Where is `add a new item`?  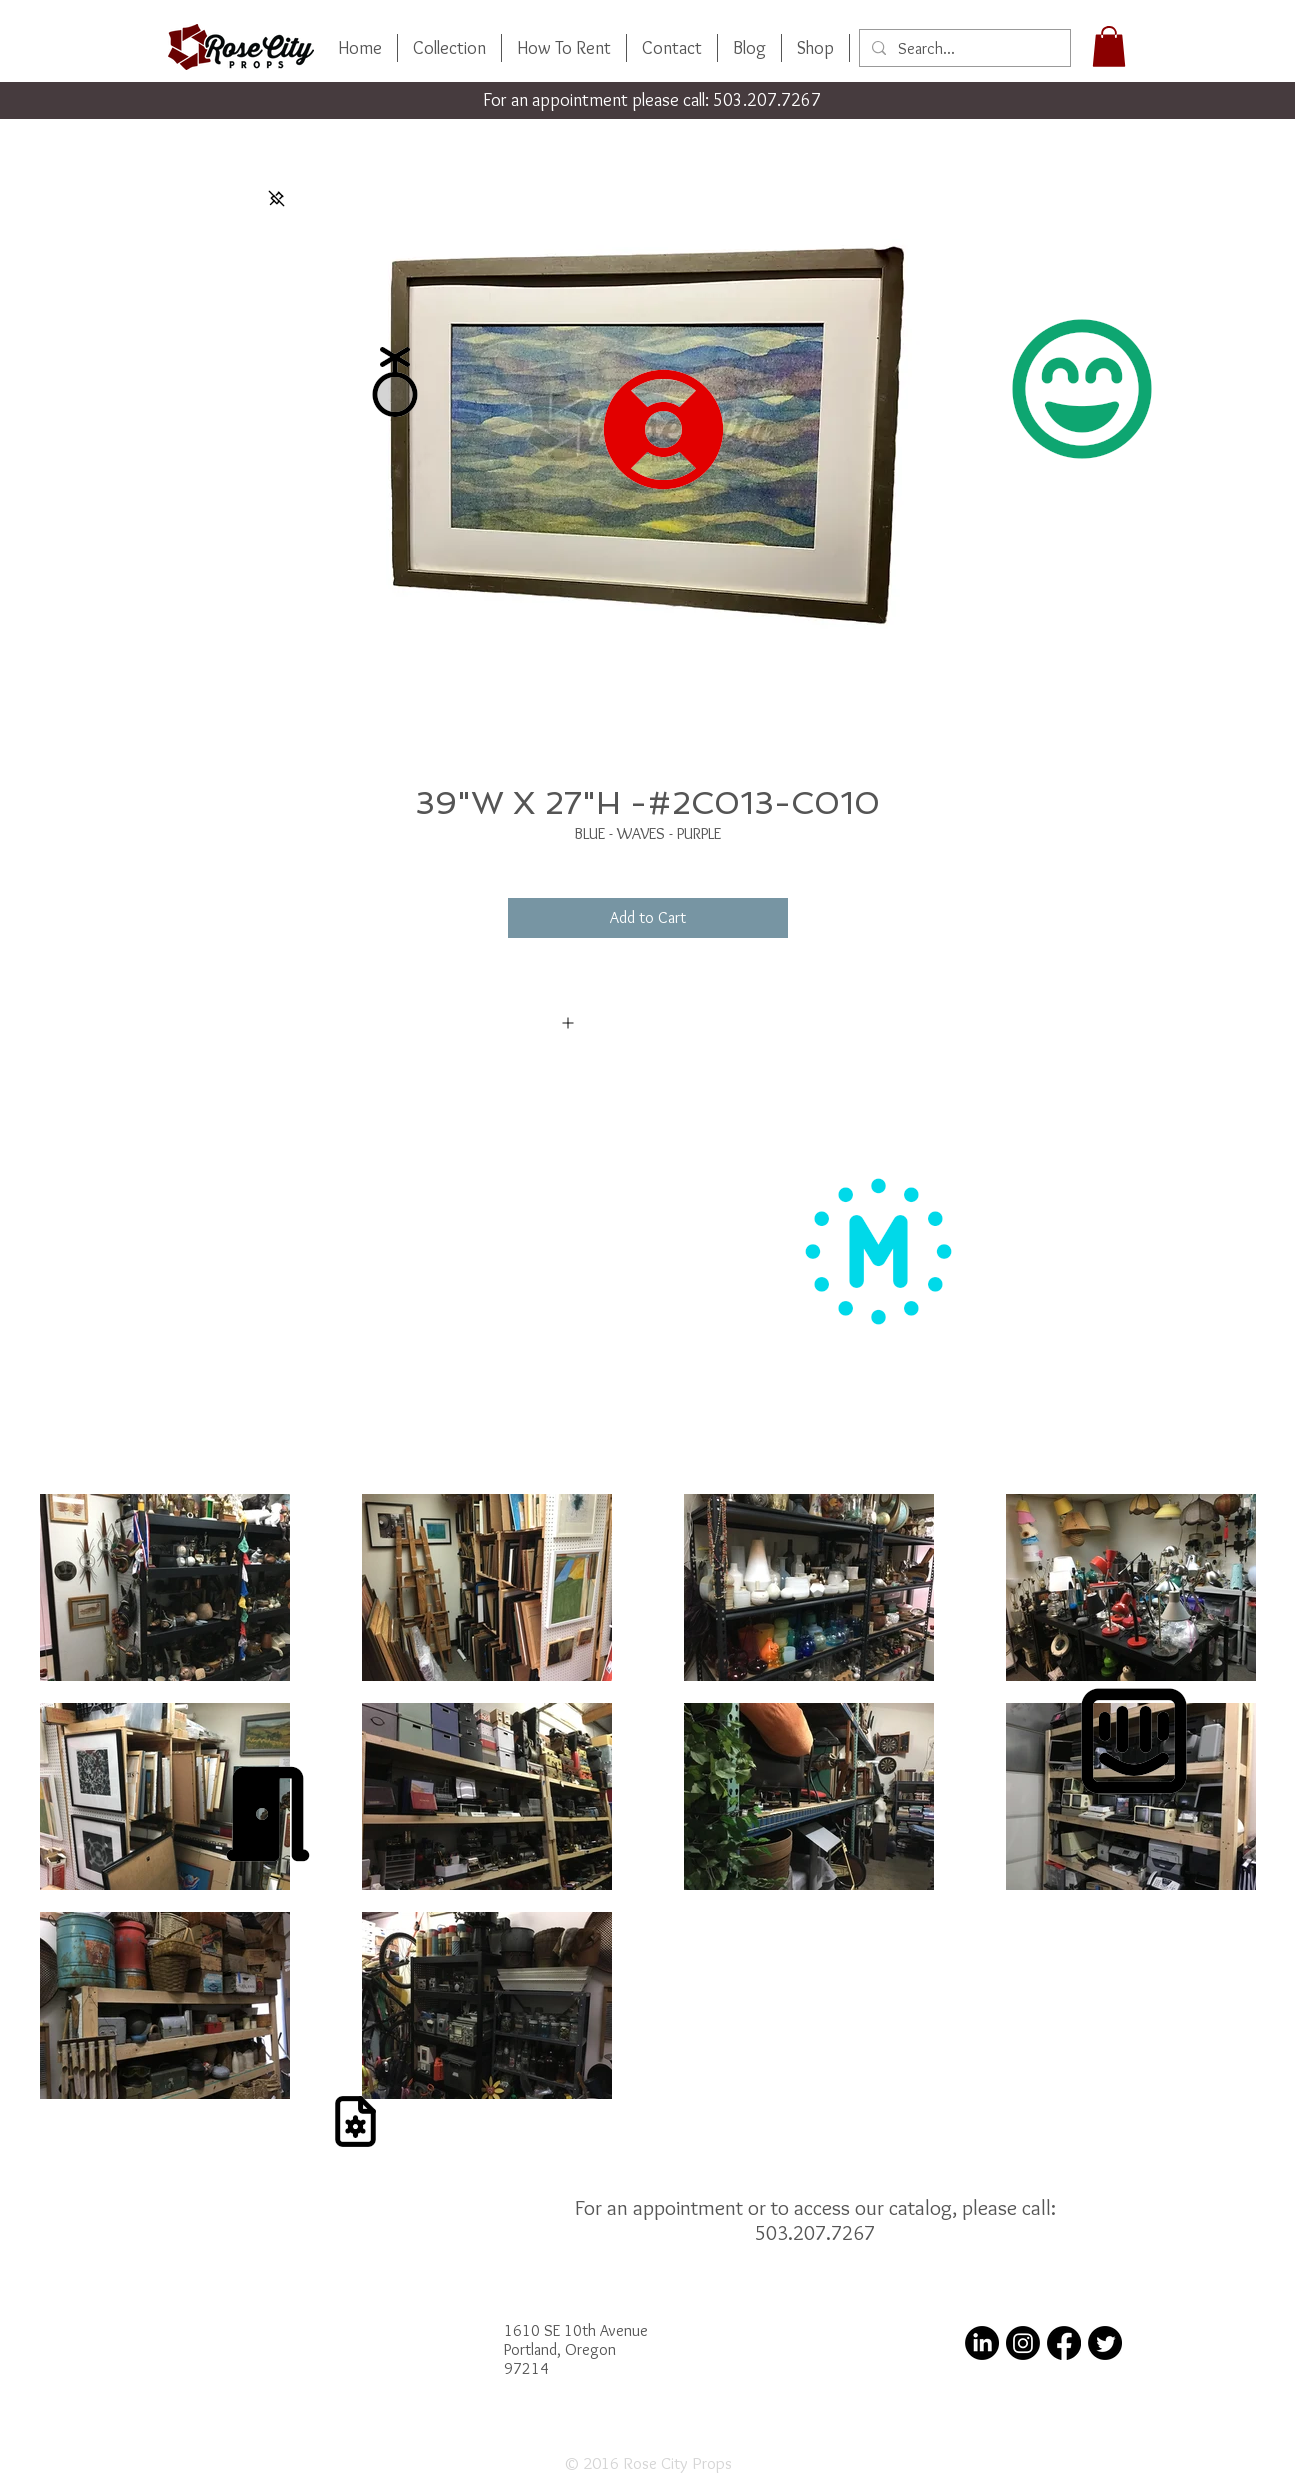
add a new item is located at coordinates (568, 1023).